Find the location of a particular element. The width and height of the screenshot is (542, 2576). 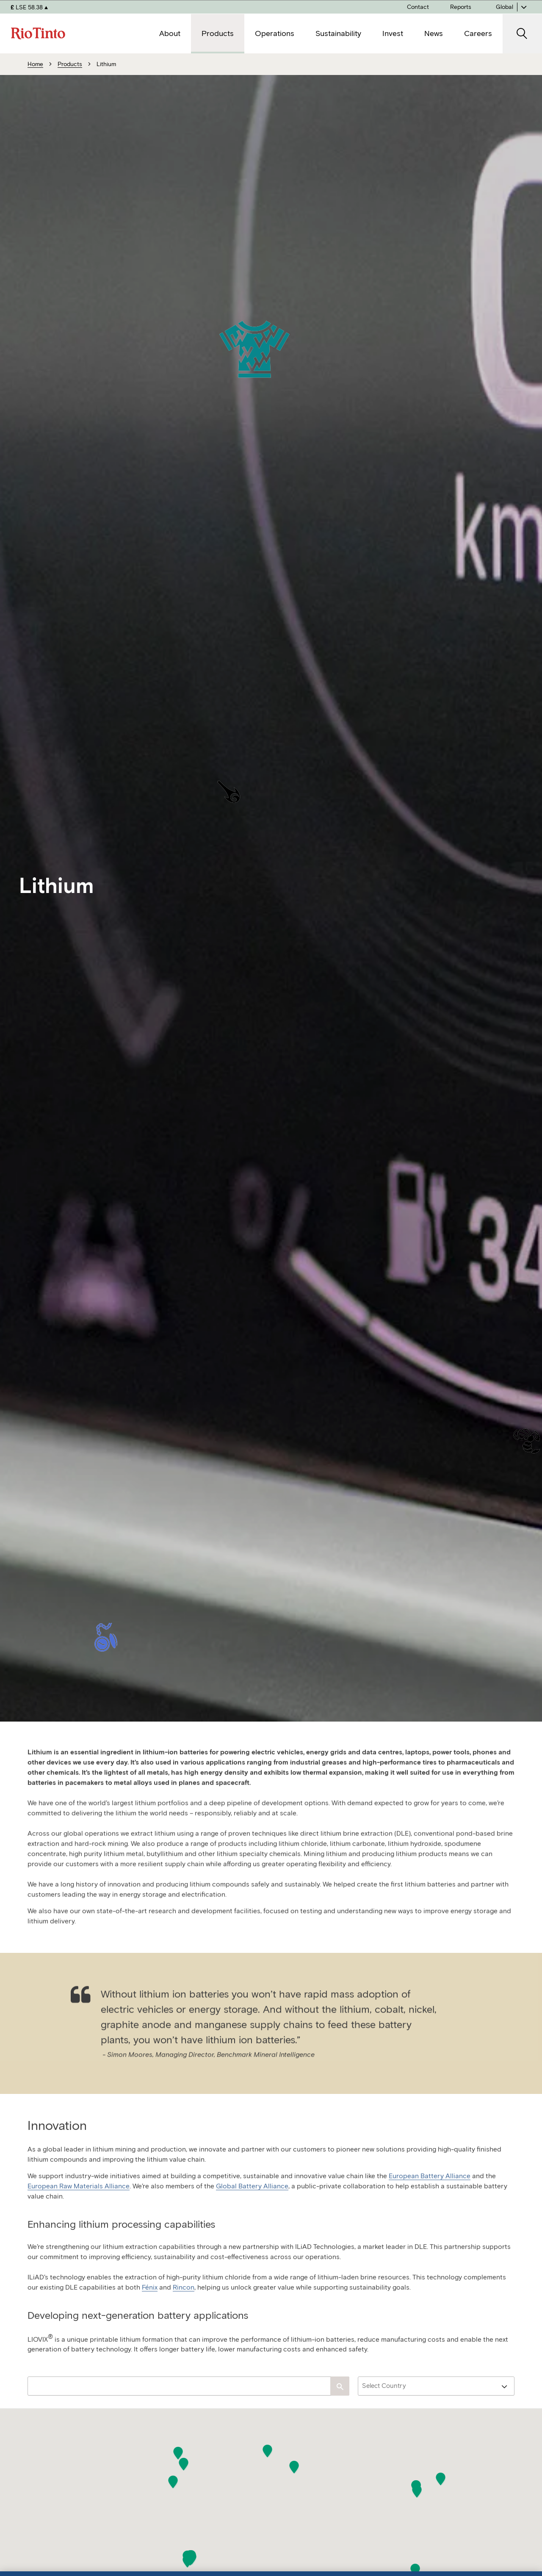

equip scale mail armor is located at coordinates (254, 349).